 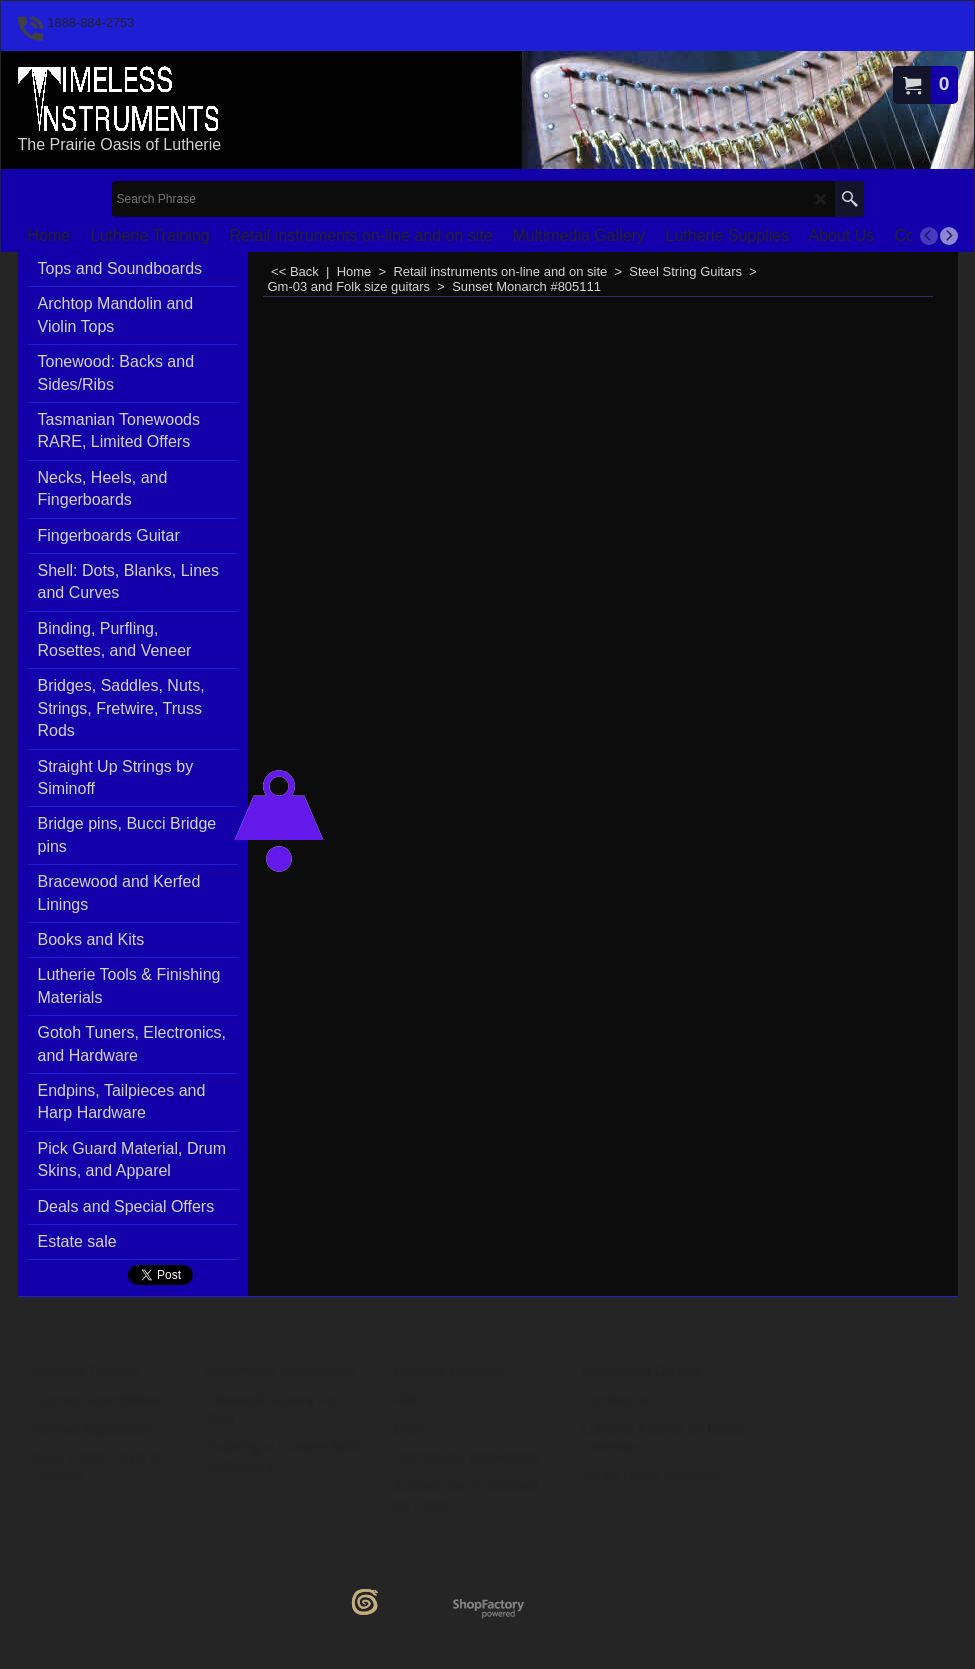 What do you see at coordinates (279, 821) in the screenshot?
I see `indicates a crushing or weight-based attack in a game` at bounding box center [279, 821].